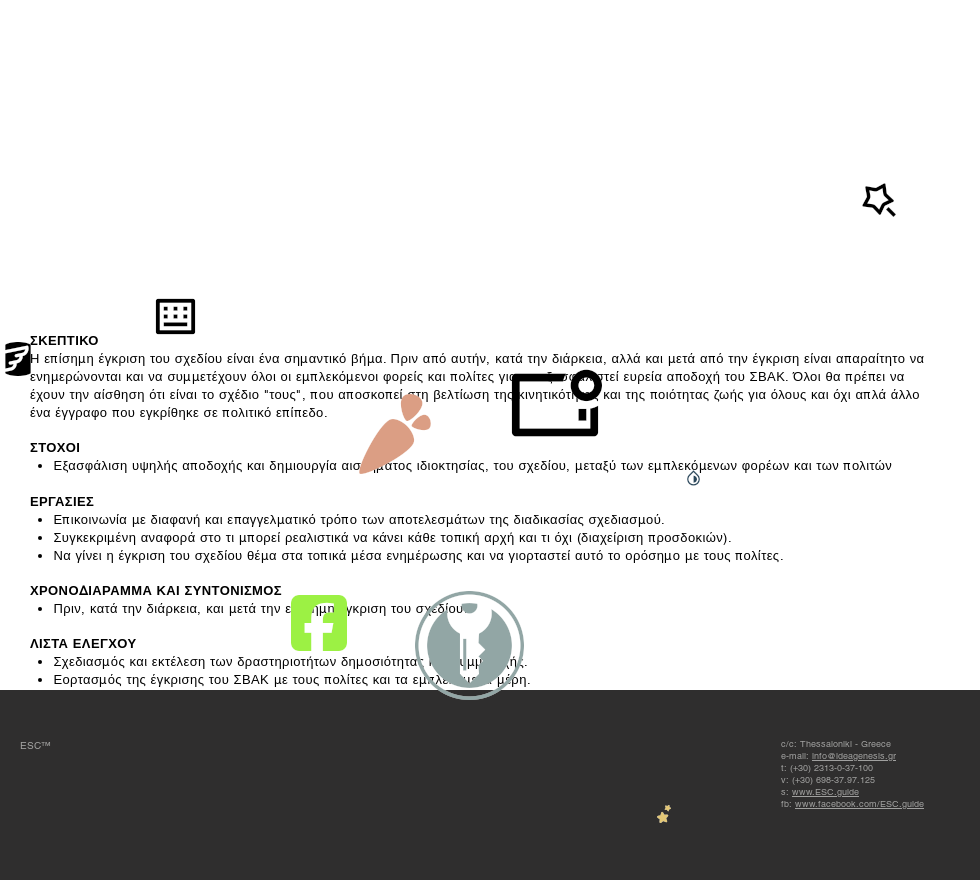 The height and width of the screenshot is (880, 980). What do you see at coordinates (664, 814) in the screenshot?
I see `open Anki flashcard application` at bounding box center [664, 814].